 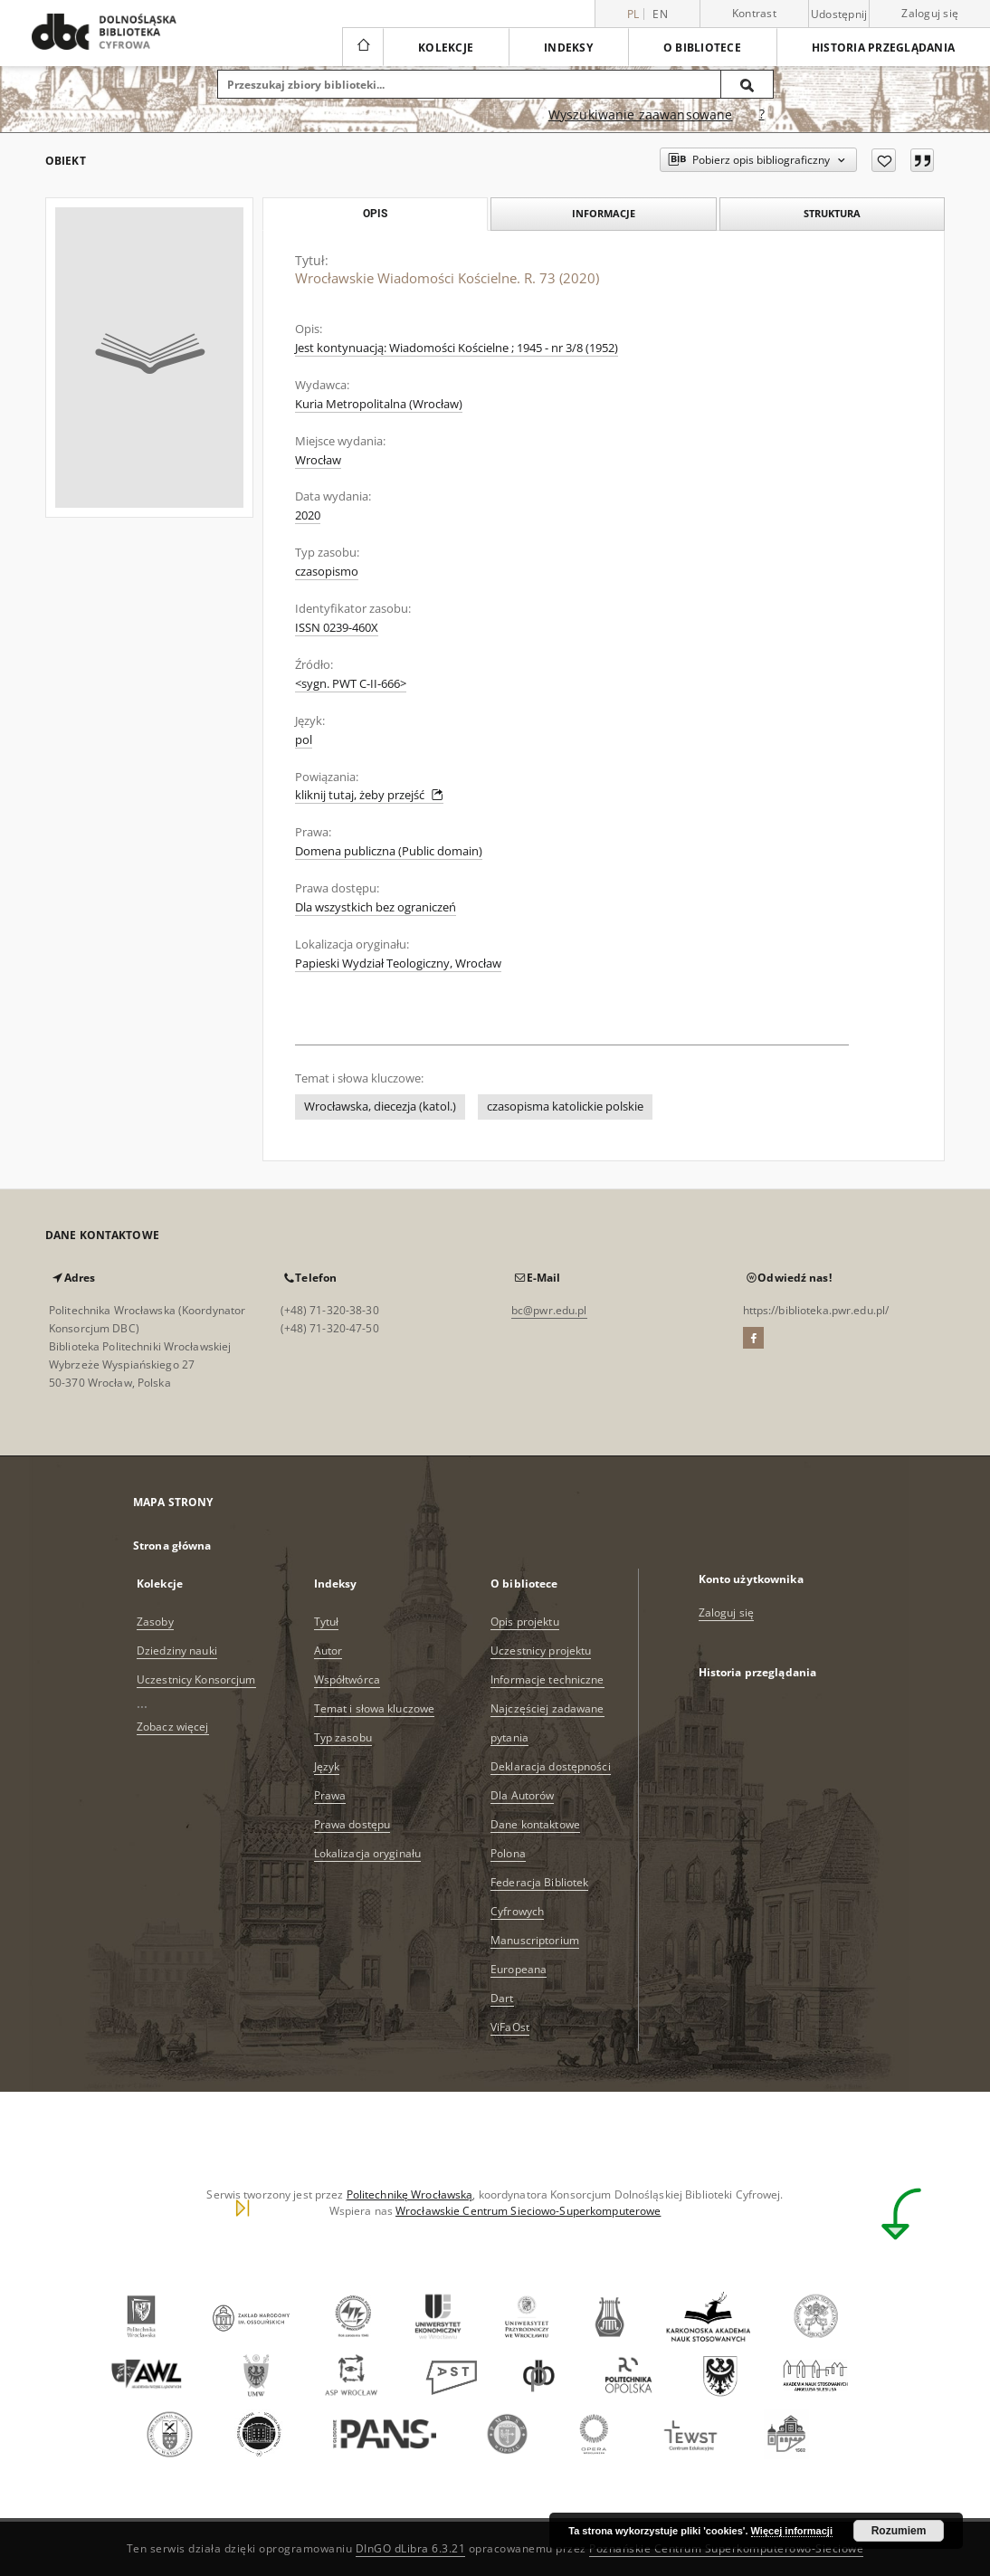 What do you see at coordinates (243, 2208) in the screenshot?
I see `skip to the next item or track` at bounding box center [243, 2208].